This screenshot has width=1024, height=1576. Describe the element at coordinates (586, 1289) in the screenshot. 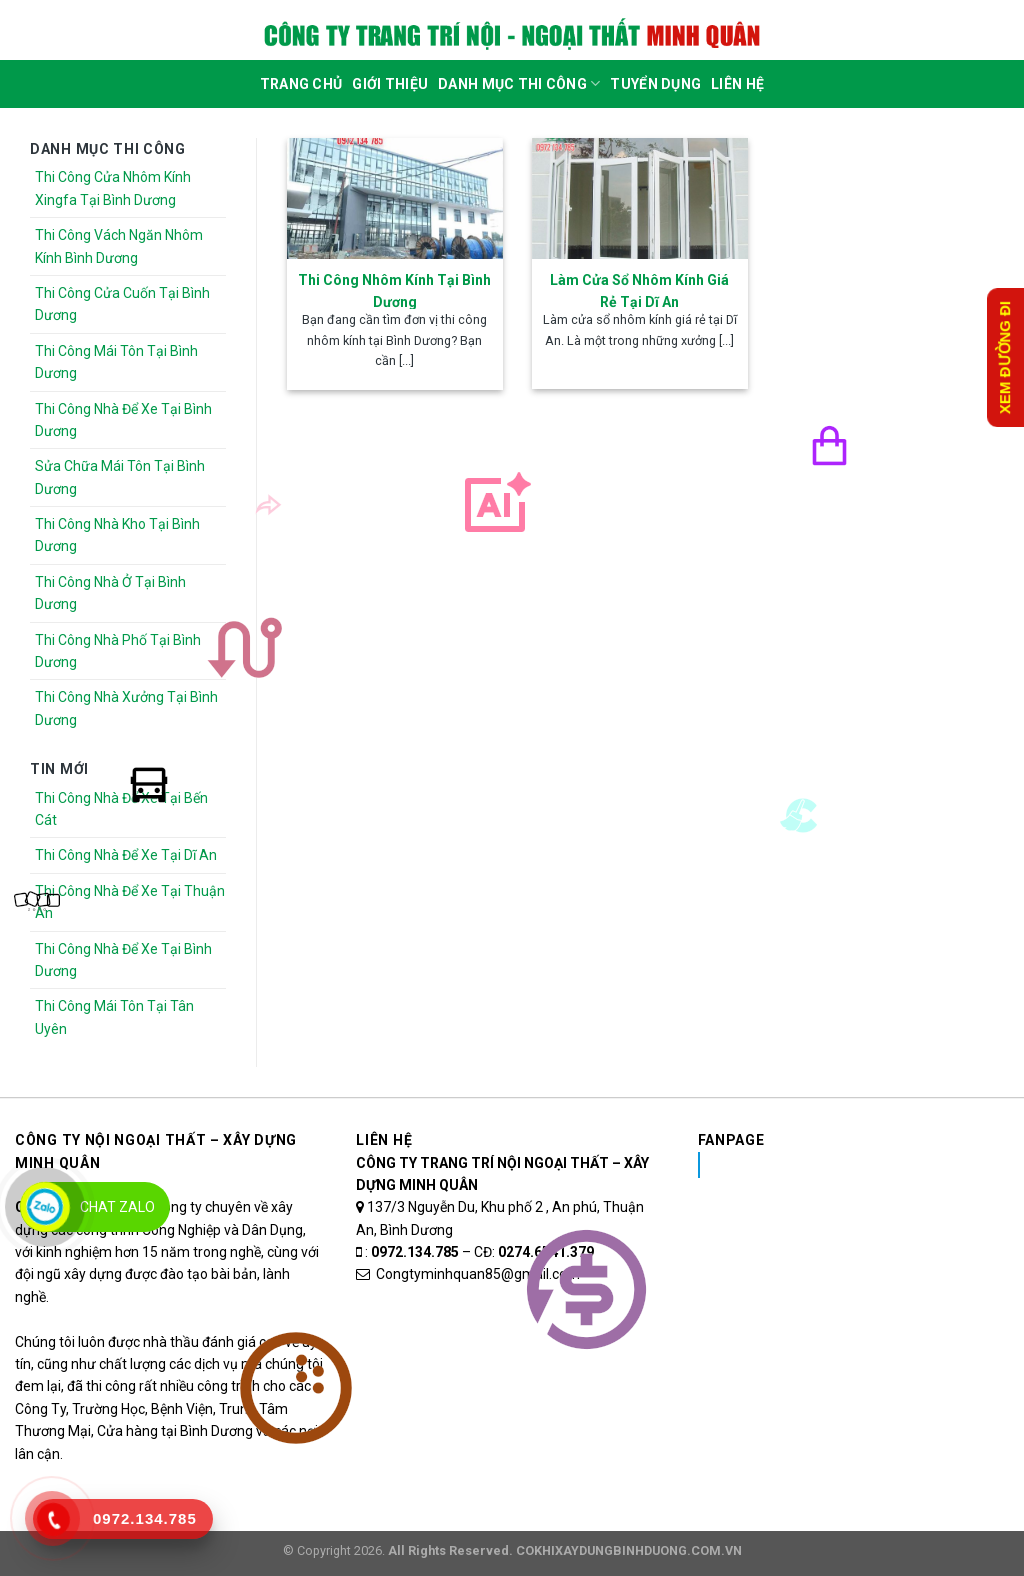

I see `request a refund for a purchase` at that location.